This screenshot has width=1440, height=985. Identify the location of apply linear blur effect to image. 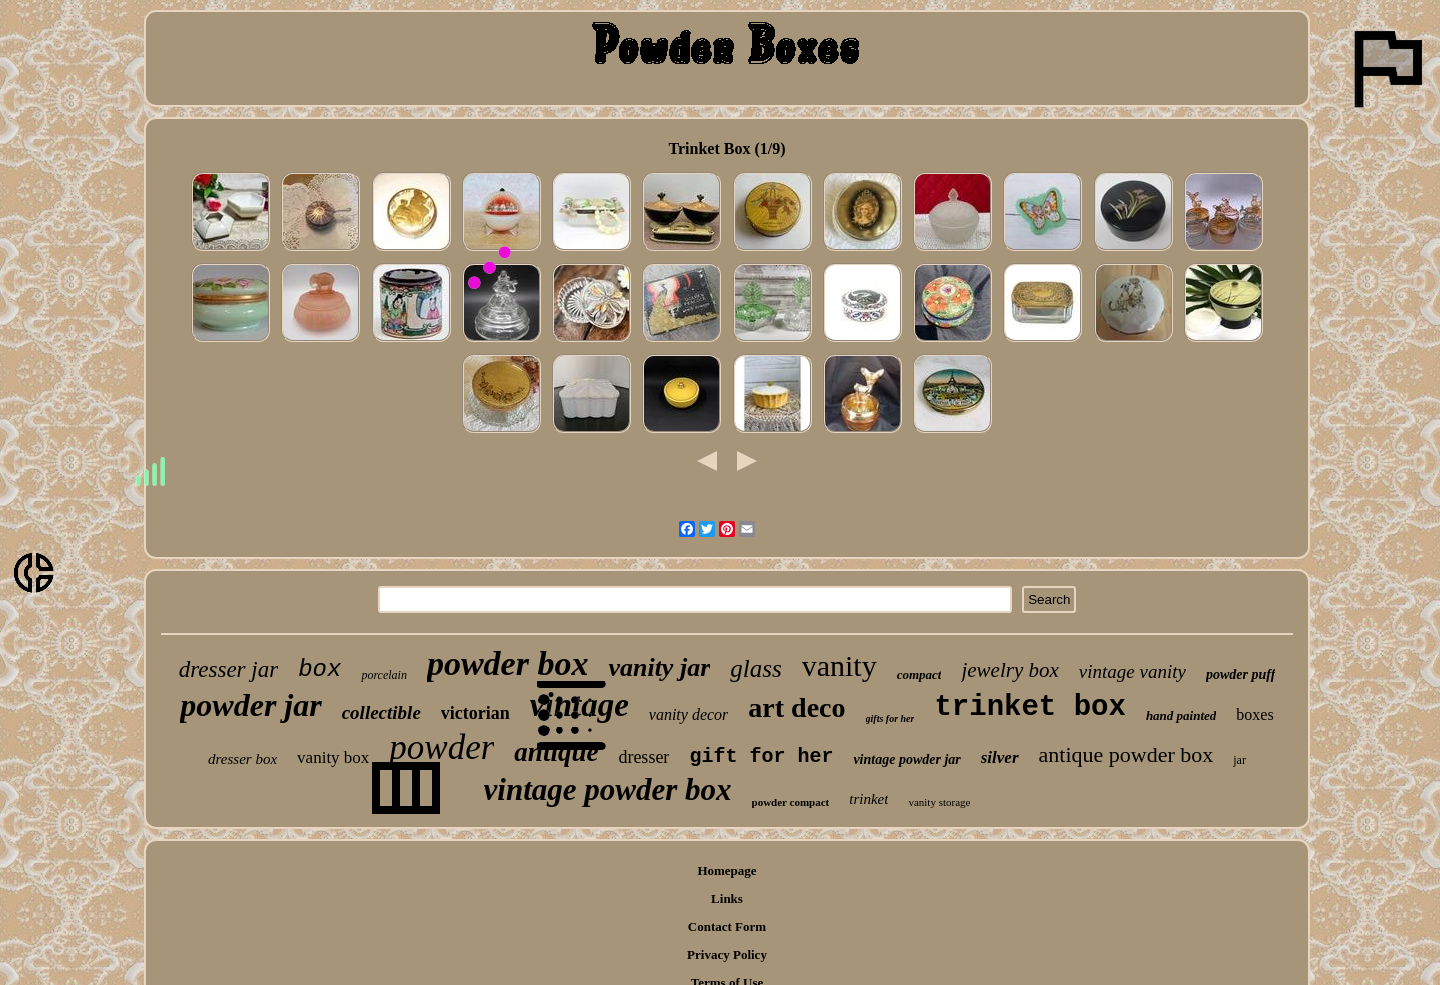
(571, 715).